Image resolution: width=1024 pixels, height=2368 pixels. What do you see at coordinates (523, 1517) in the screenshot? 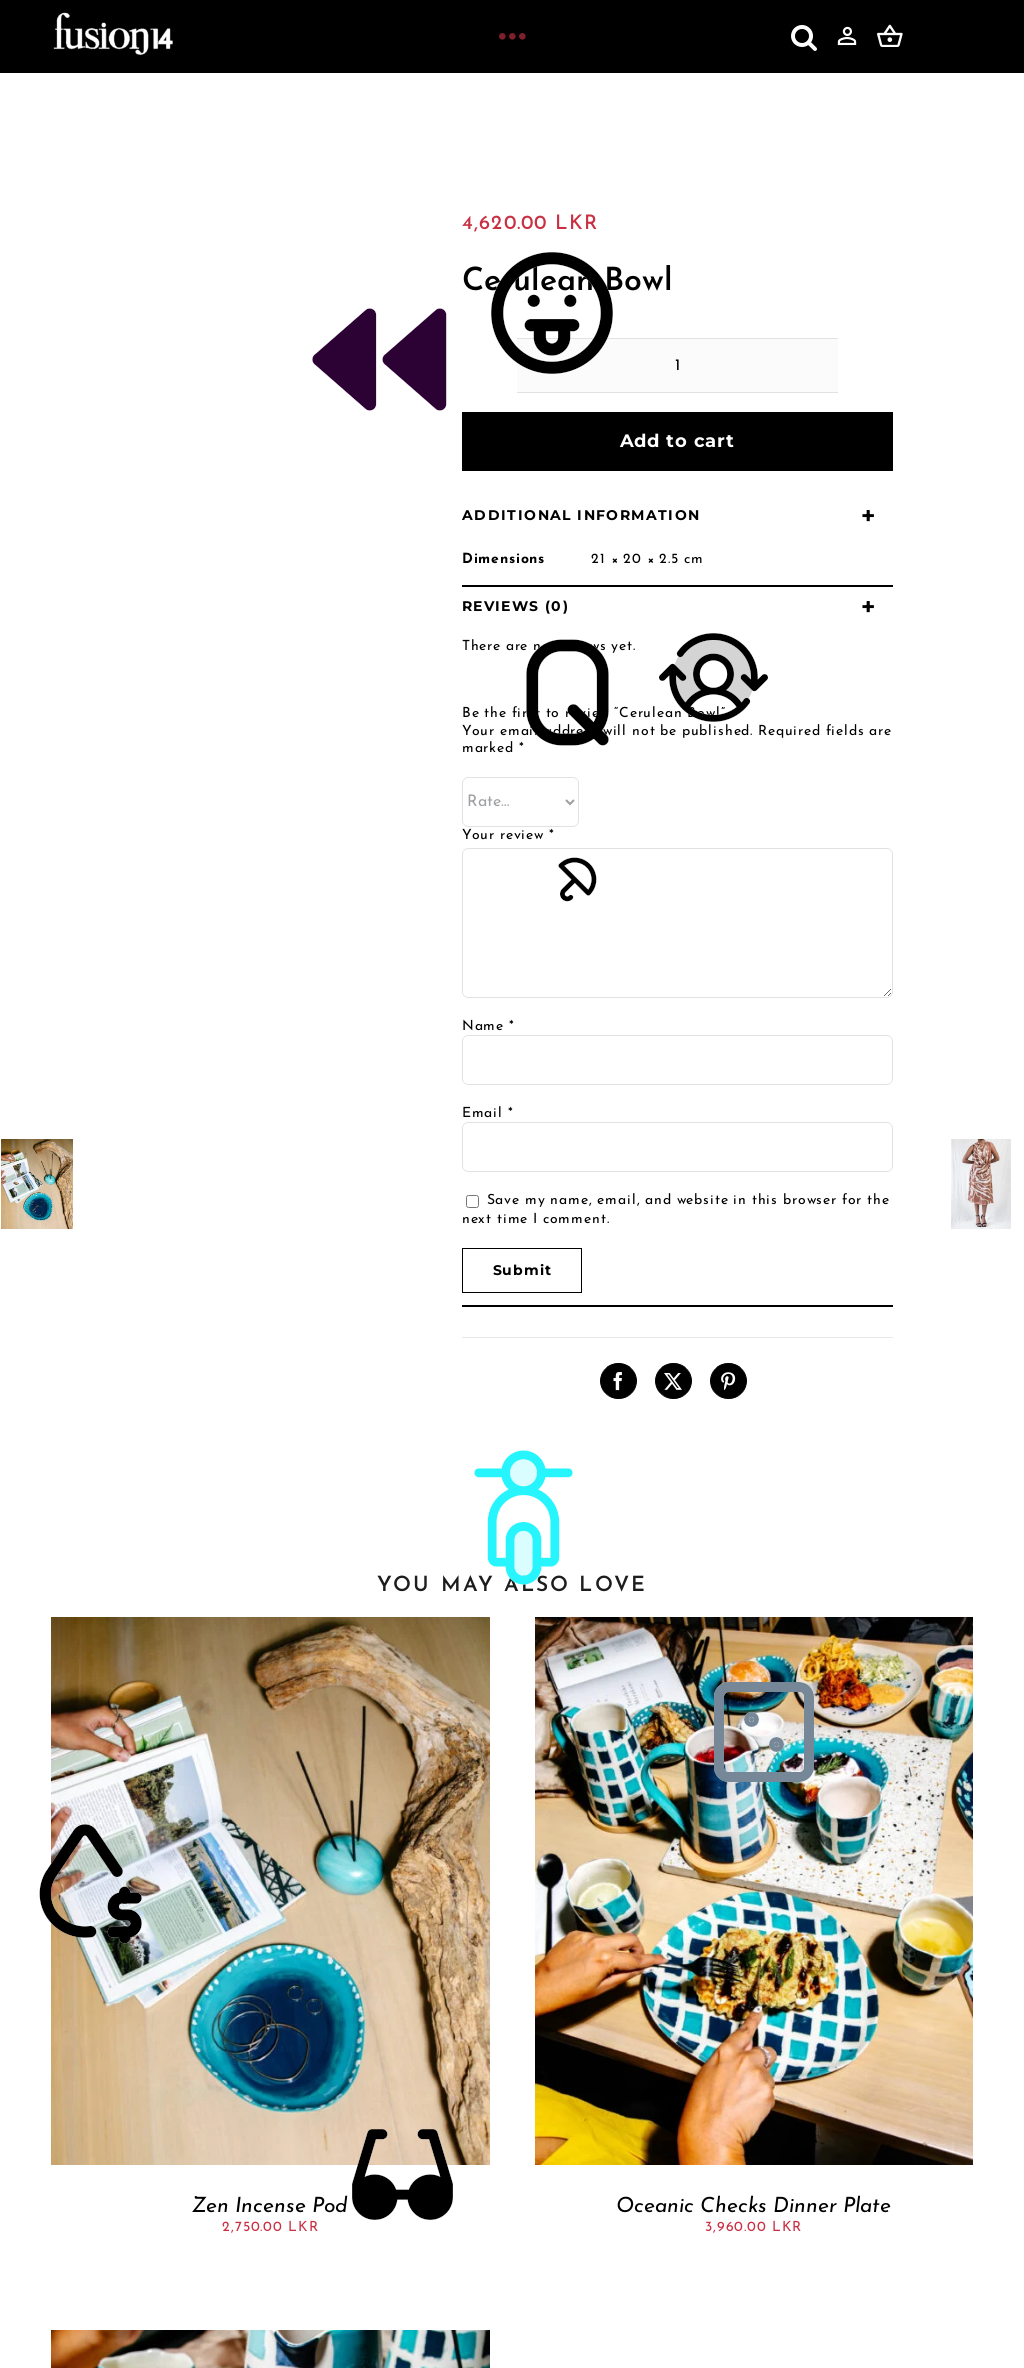
I see `select moped or scooter delivery option` at bounding box center [523, 1517].